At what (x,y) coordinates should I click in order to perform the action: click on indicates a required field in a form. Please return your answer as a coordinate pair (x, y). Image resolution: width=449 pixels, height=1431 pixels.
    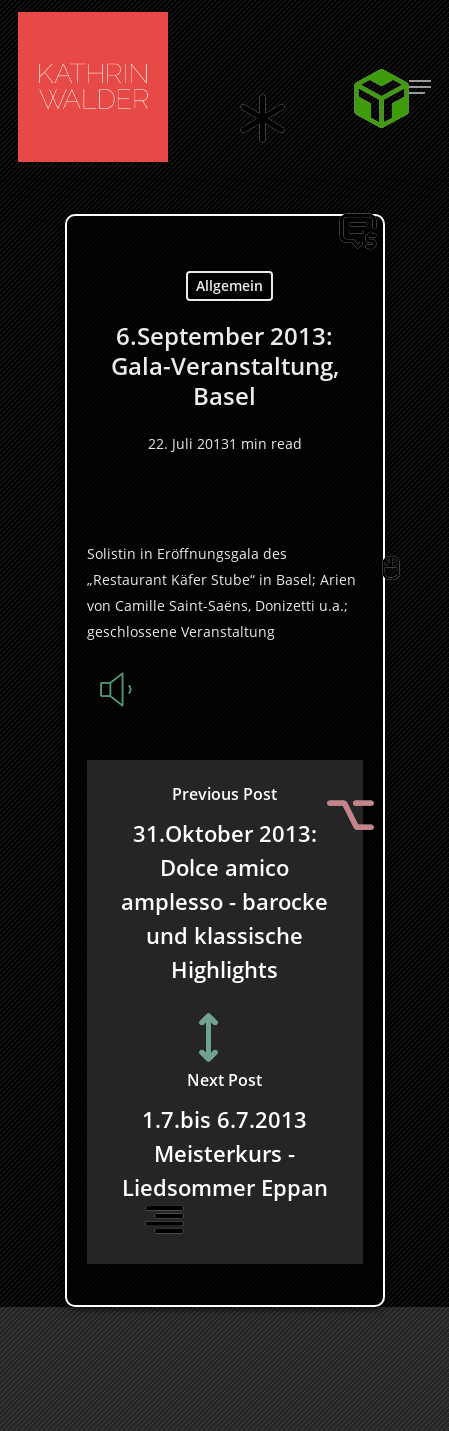
    Looking at the image, I should click on (262, 118).